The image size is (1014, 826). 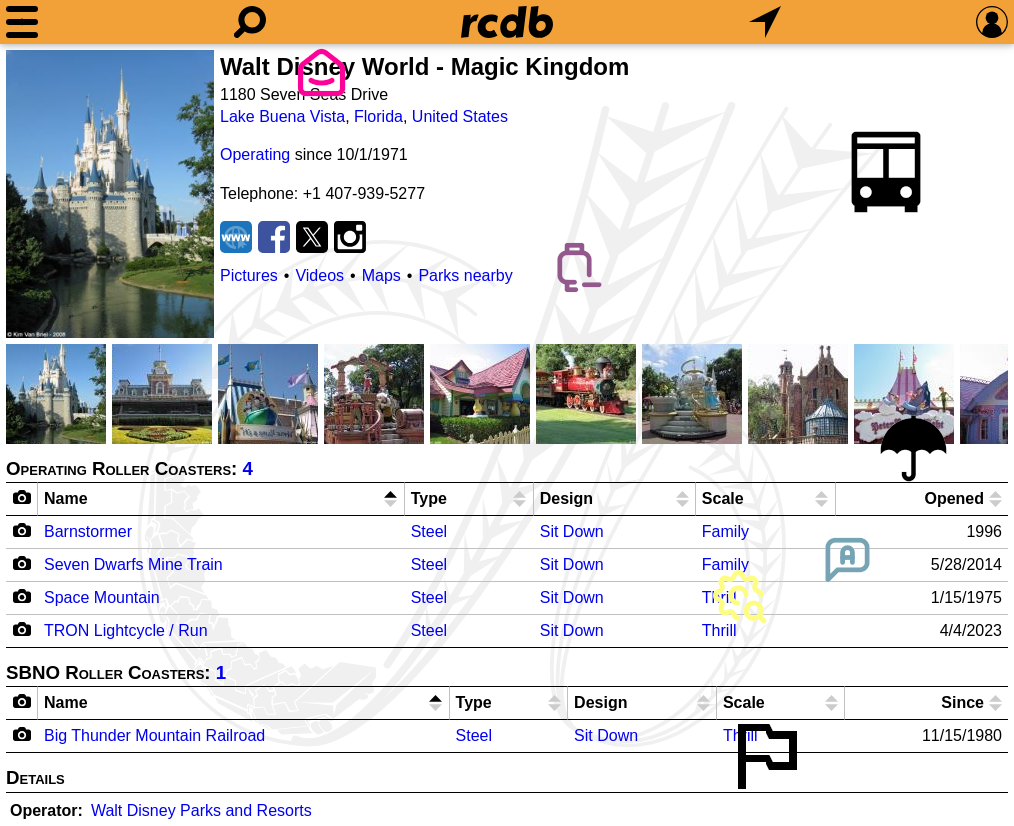 What do you see at coordinates (886, 172) in the screenshot?
I see `view public transit options` at bounding box center [886, 172].